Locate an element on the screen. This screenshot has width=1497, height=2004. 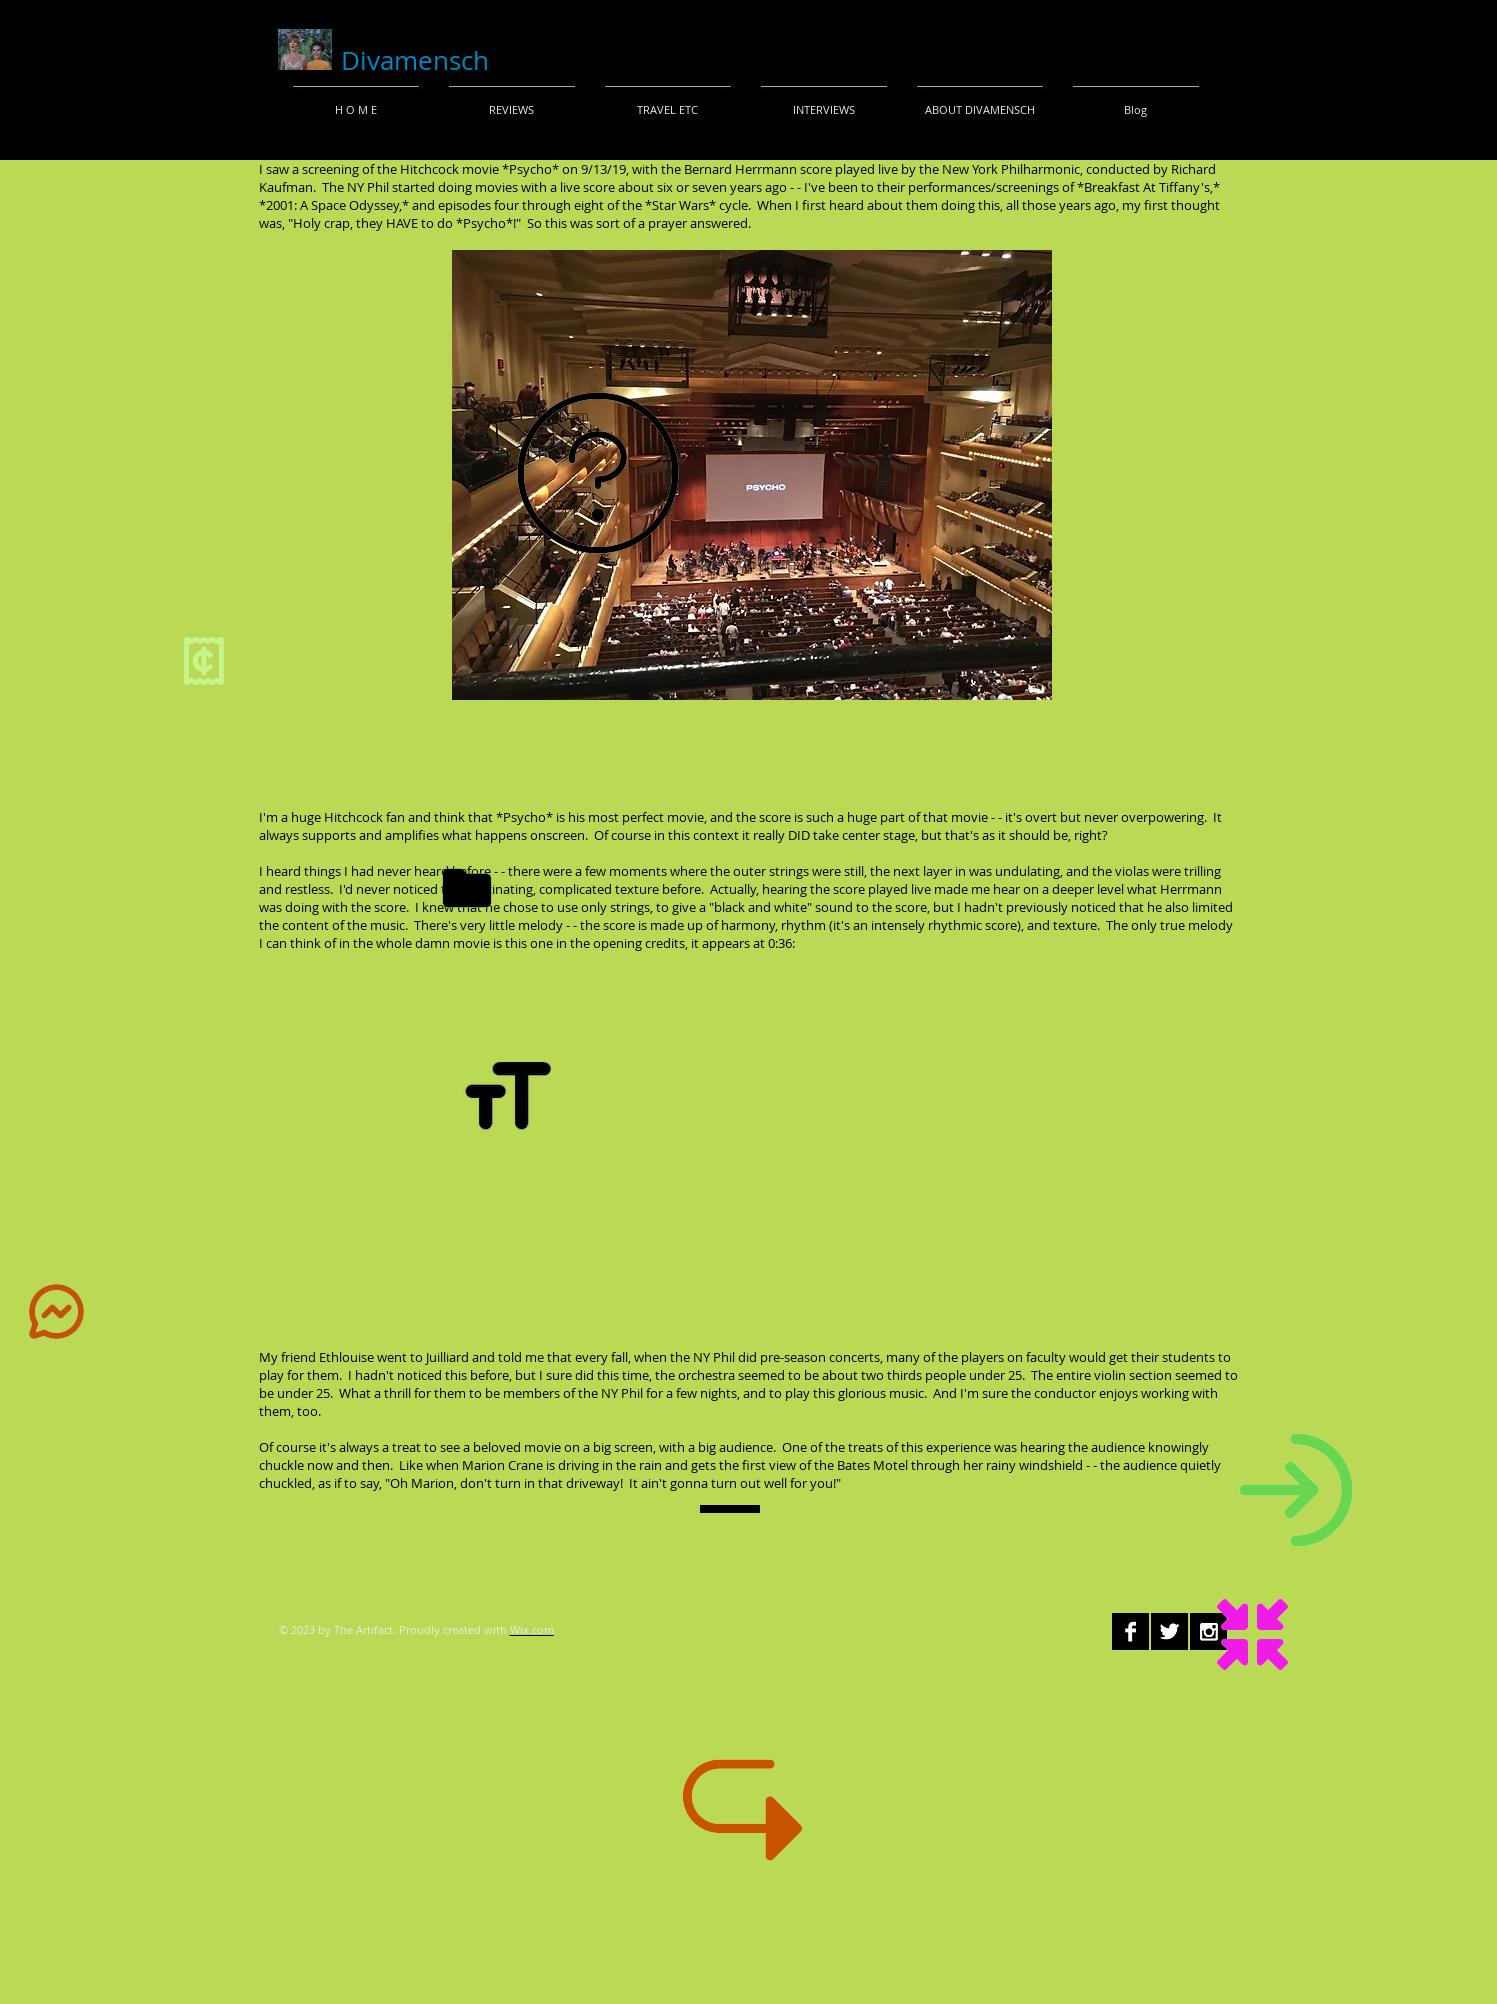
redo last action is located at coordinates (742, 1805).